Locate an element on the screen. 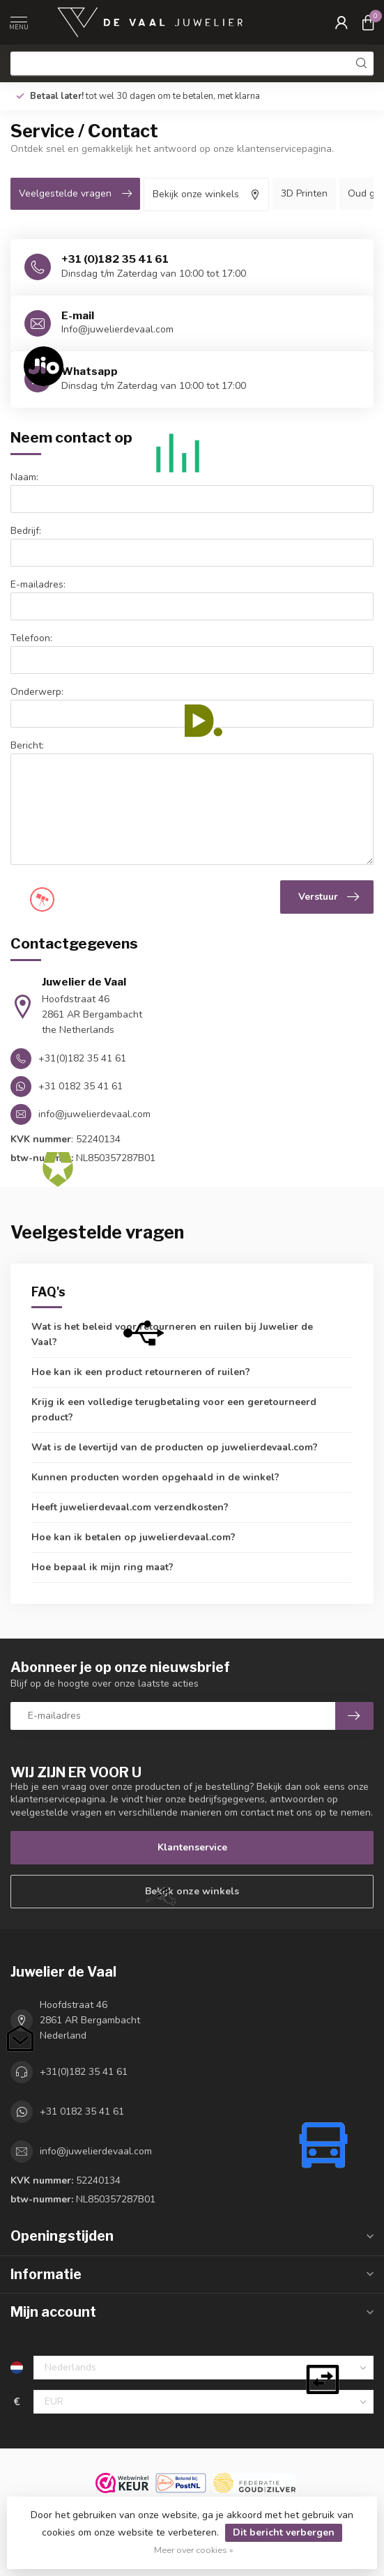 The width and height of the screenshot is (384, 2576). view an opened email message is located at coordinates (20, 2039).